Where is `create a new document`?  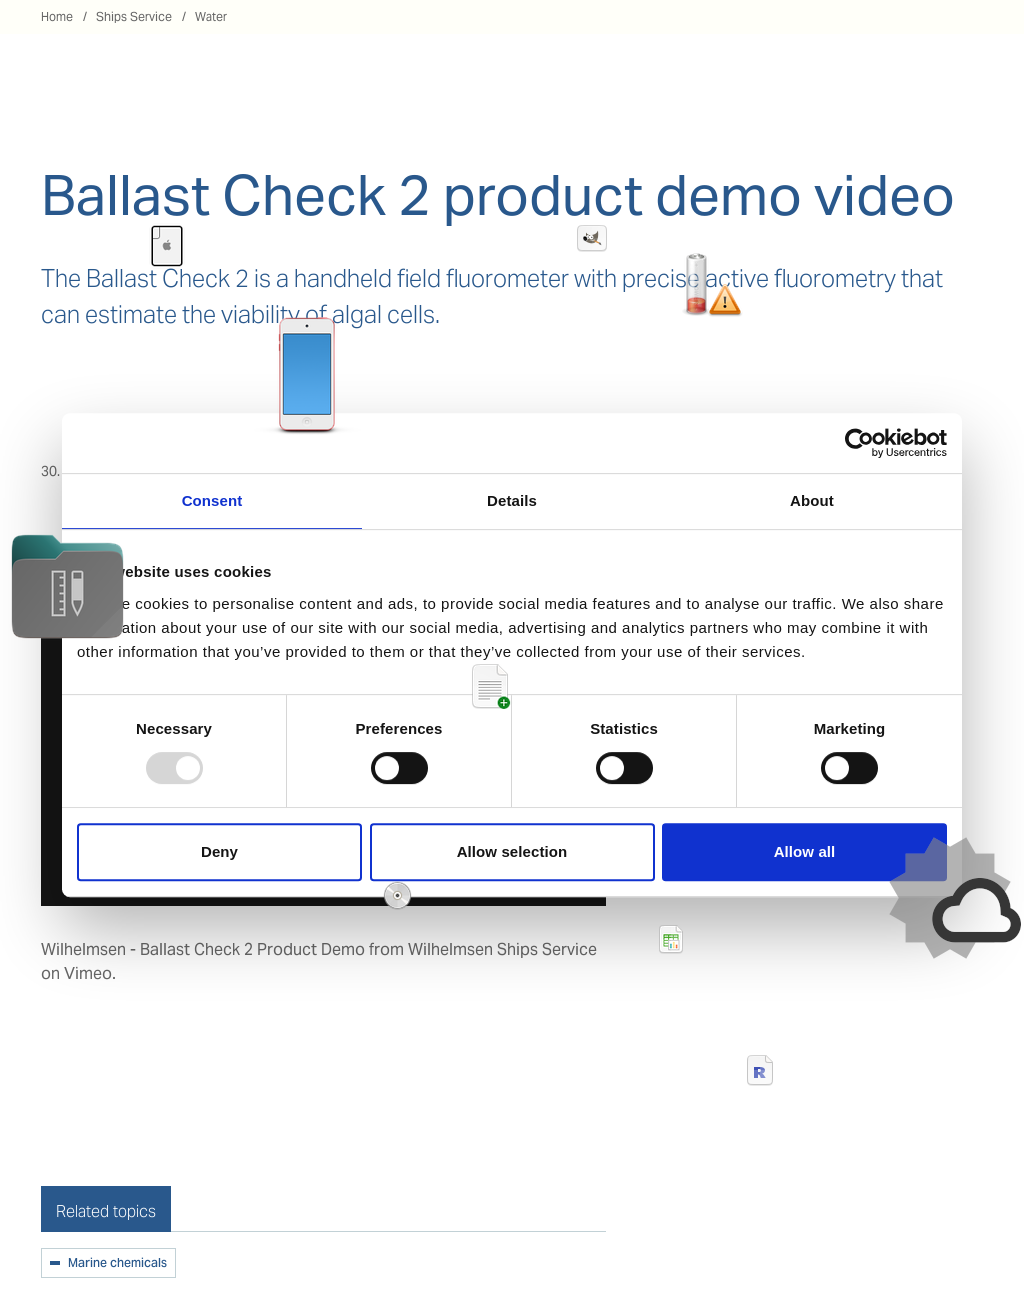
create a new document is located at coordinates (490, 686).